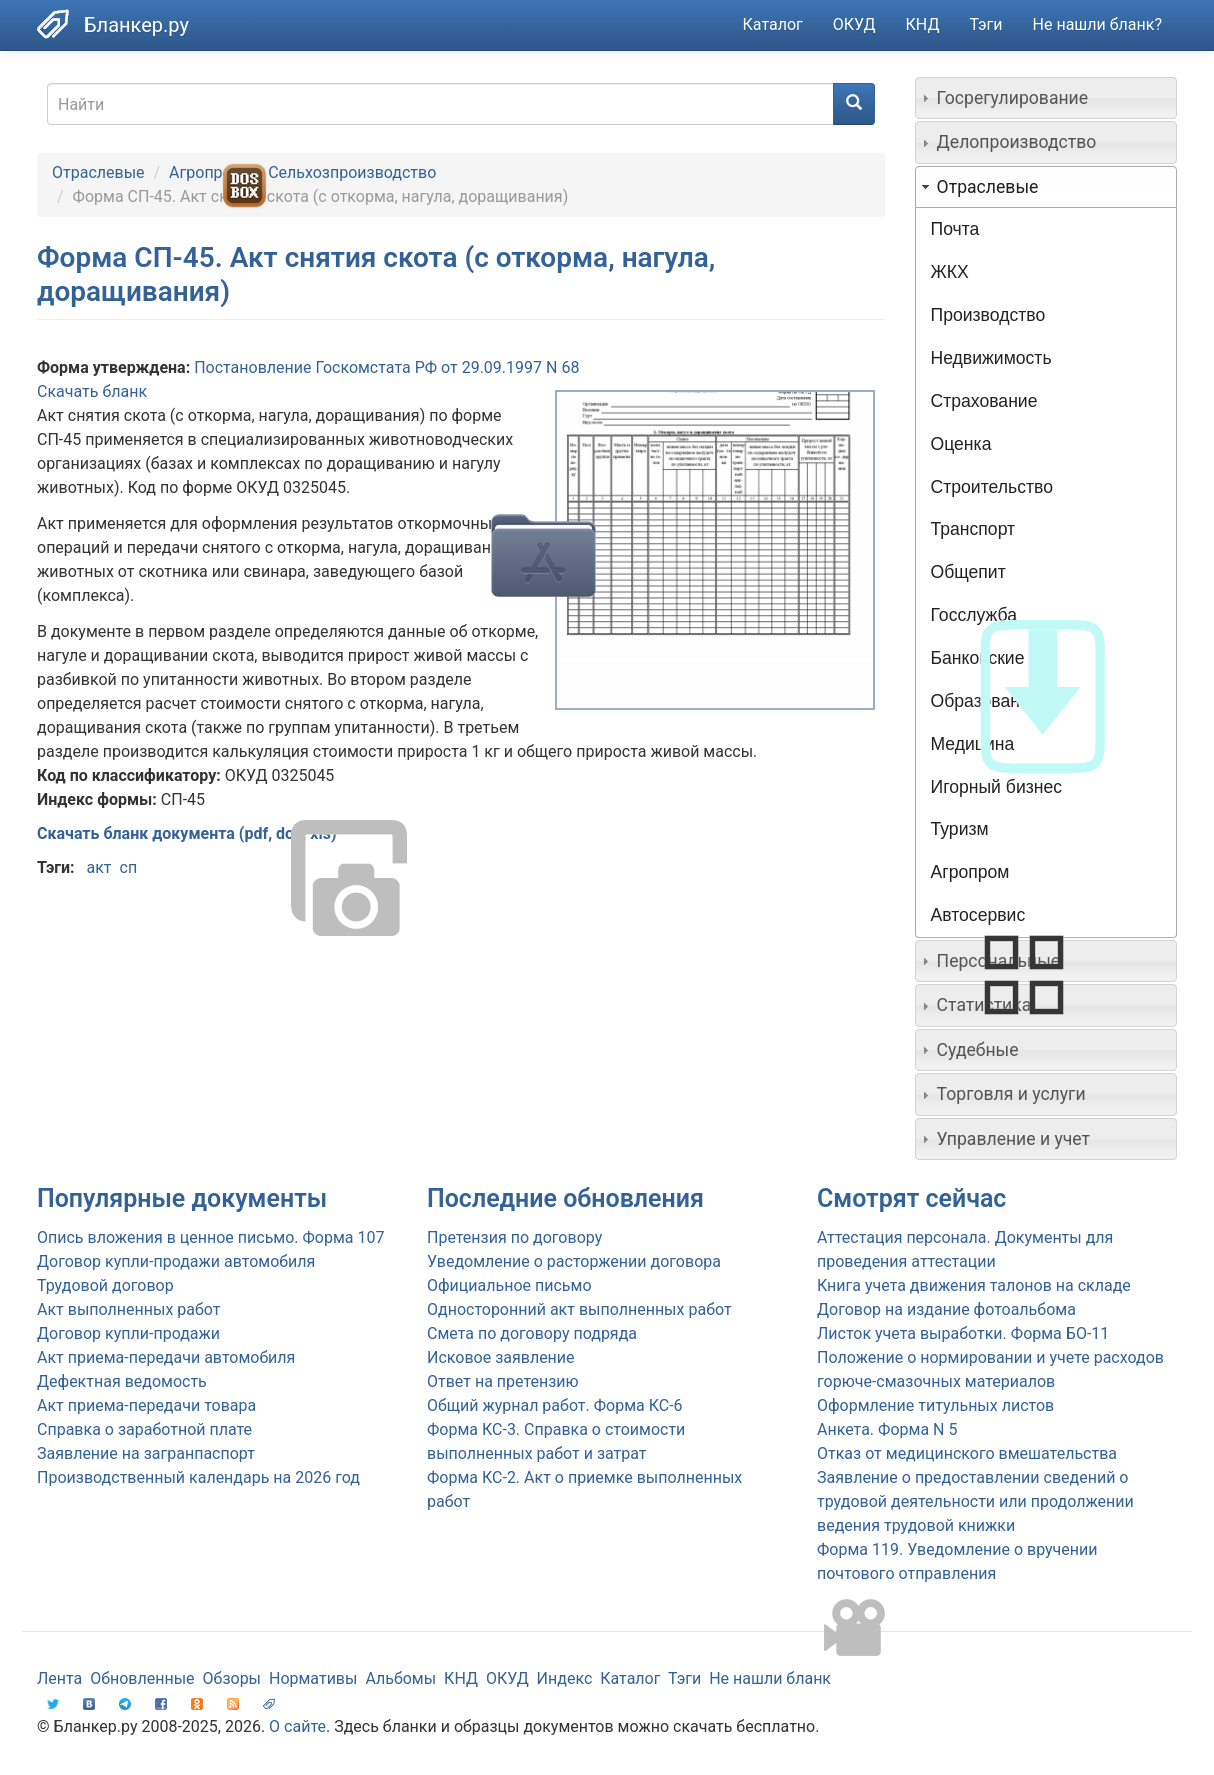  What do you see at coordinates (543, 555) in the screenshot?
I see `open templates folder` at bounding box center [543, 555].